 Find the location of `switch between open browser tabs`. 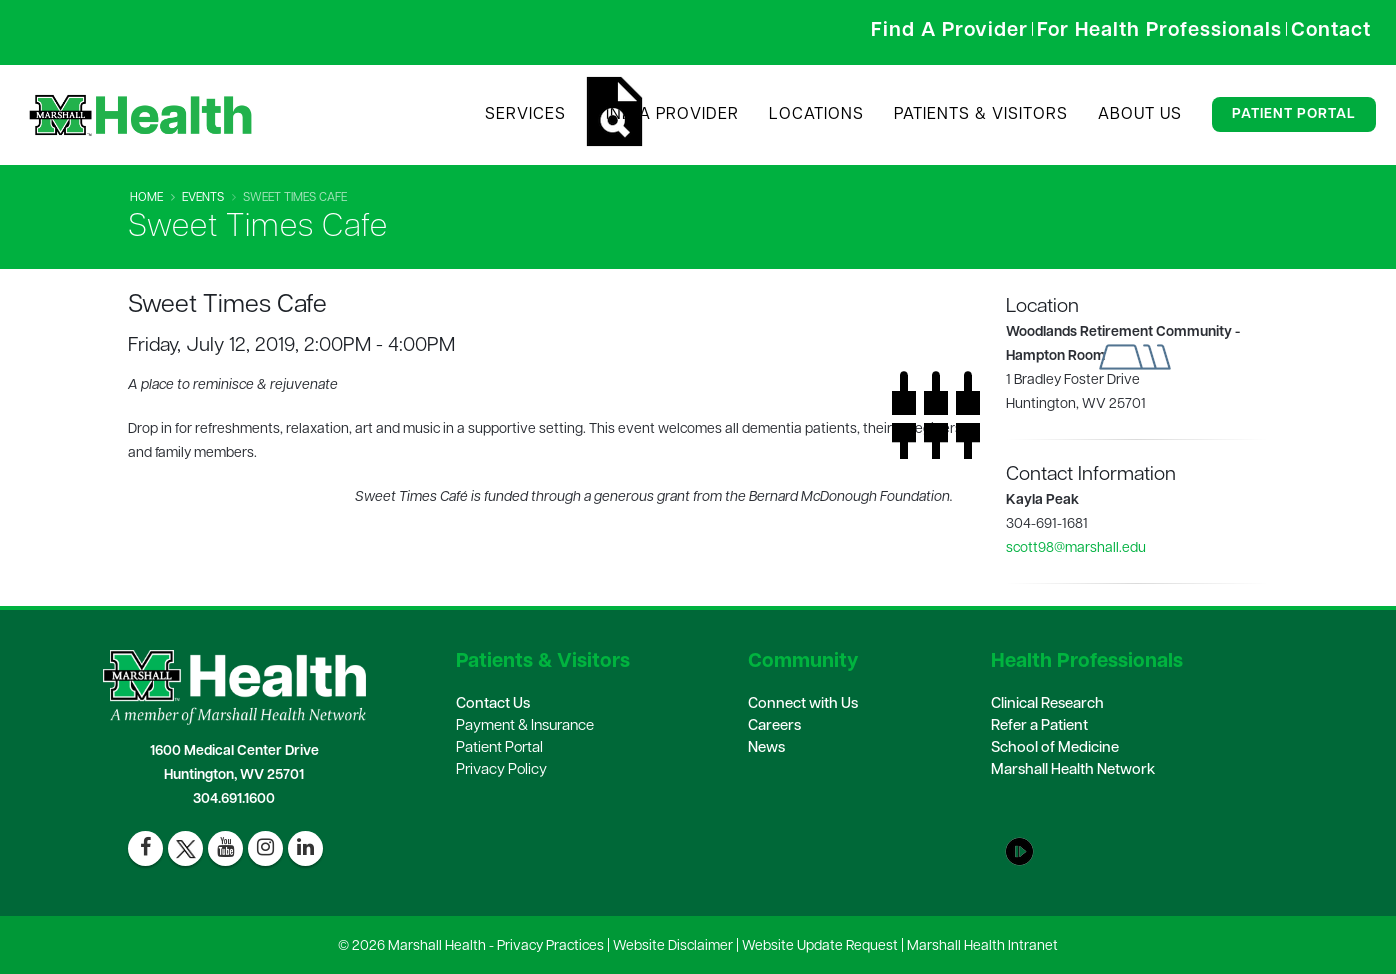

switch between open browser tabs is located at coordinates (1135, 357).